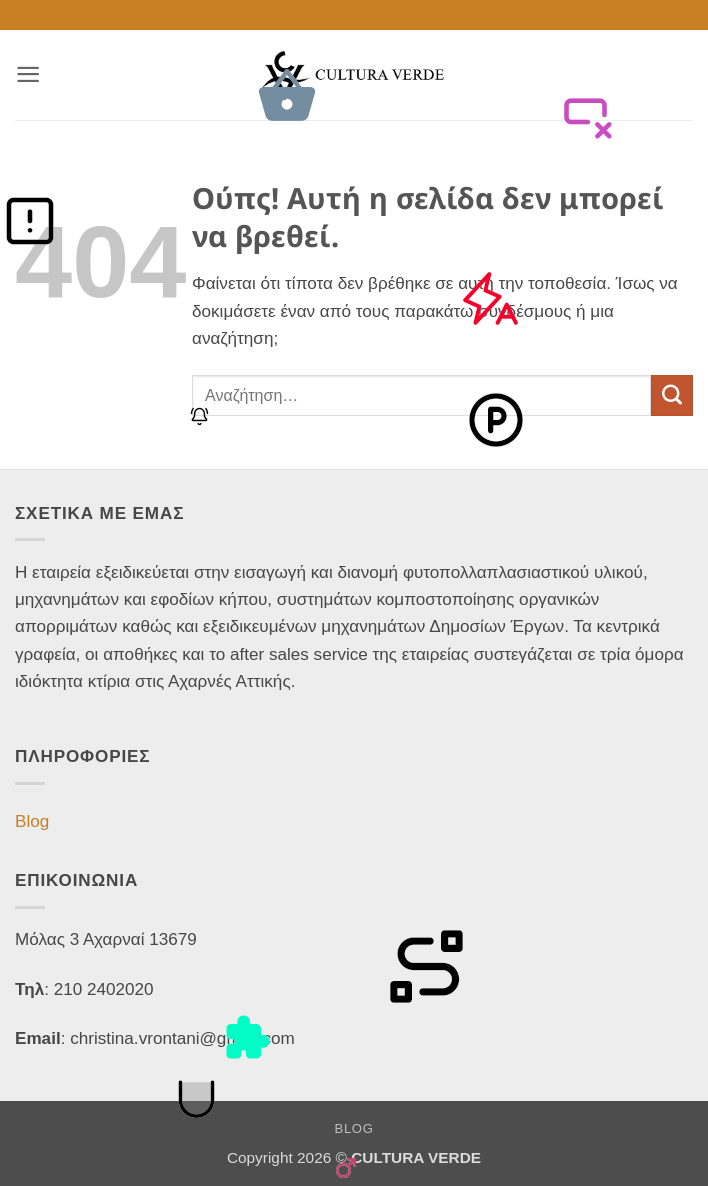  I want to click on view route between two points, so click(426, 966).